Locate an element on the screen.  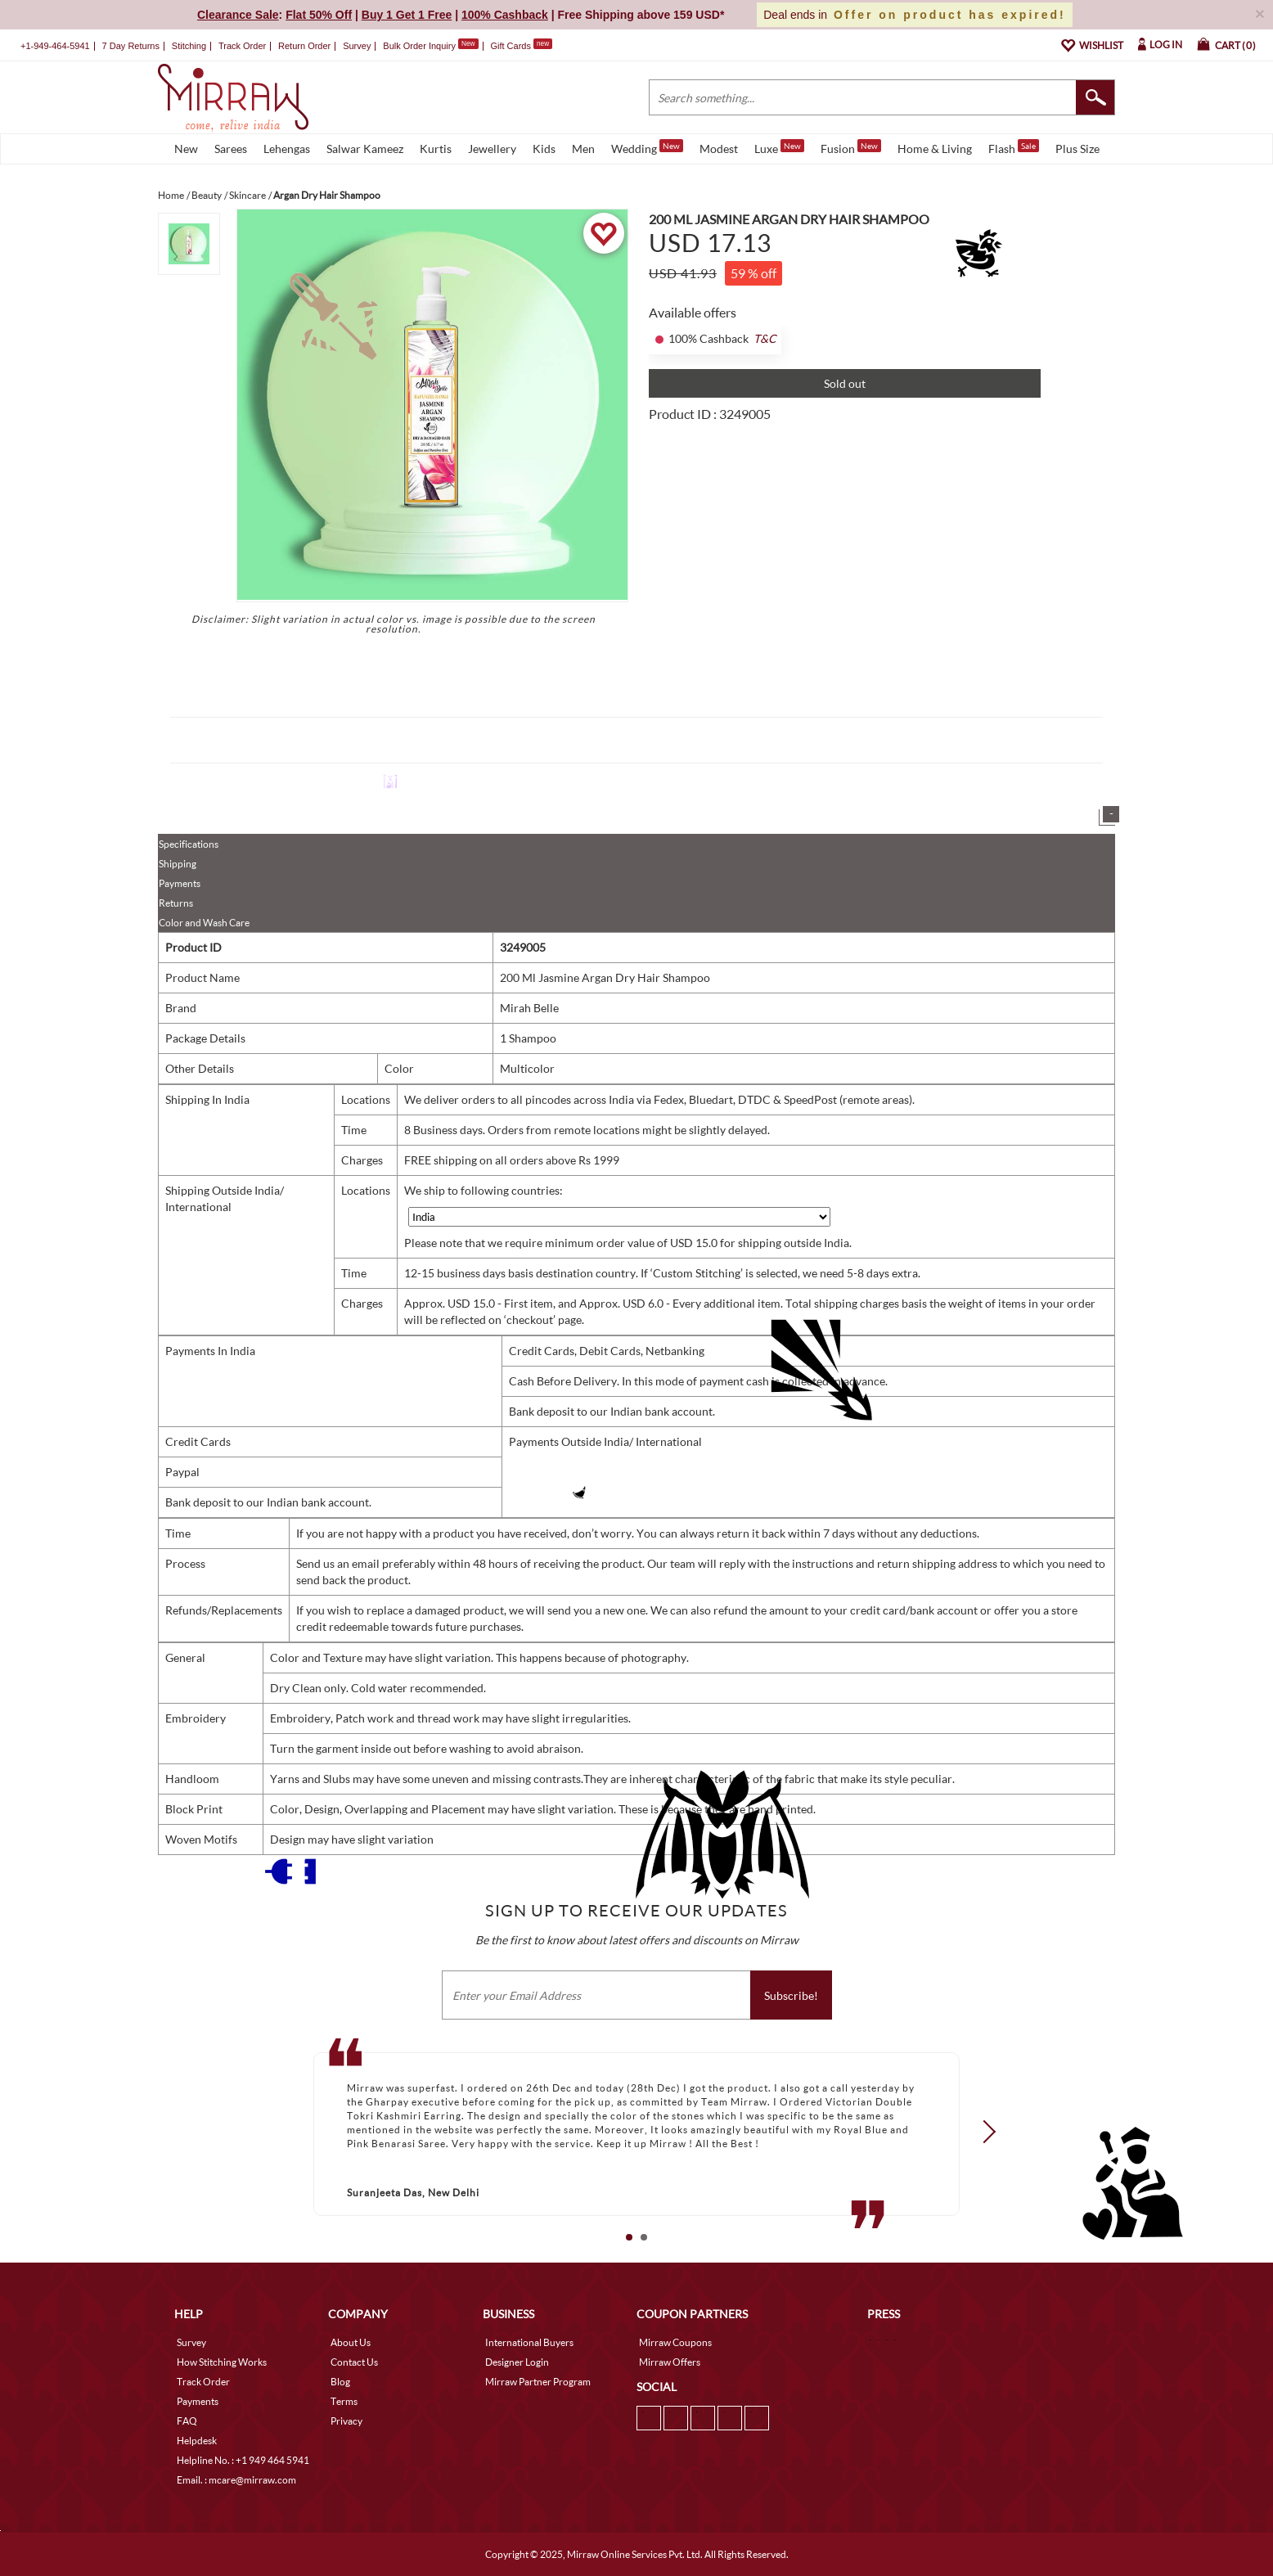
access tools or settings is located at coordinates (334, 317).